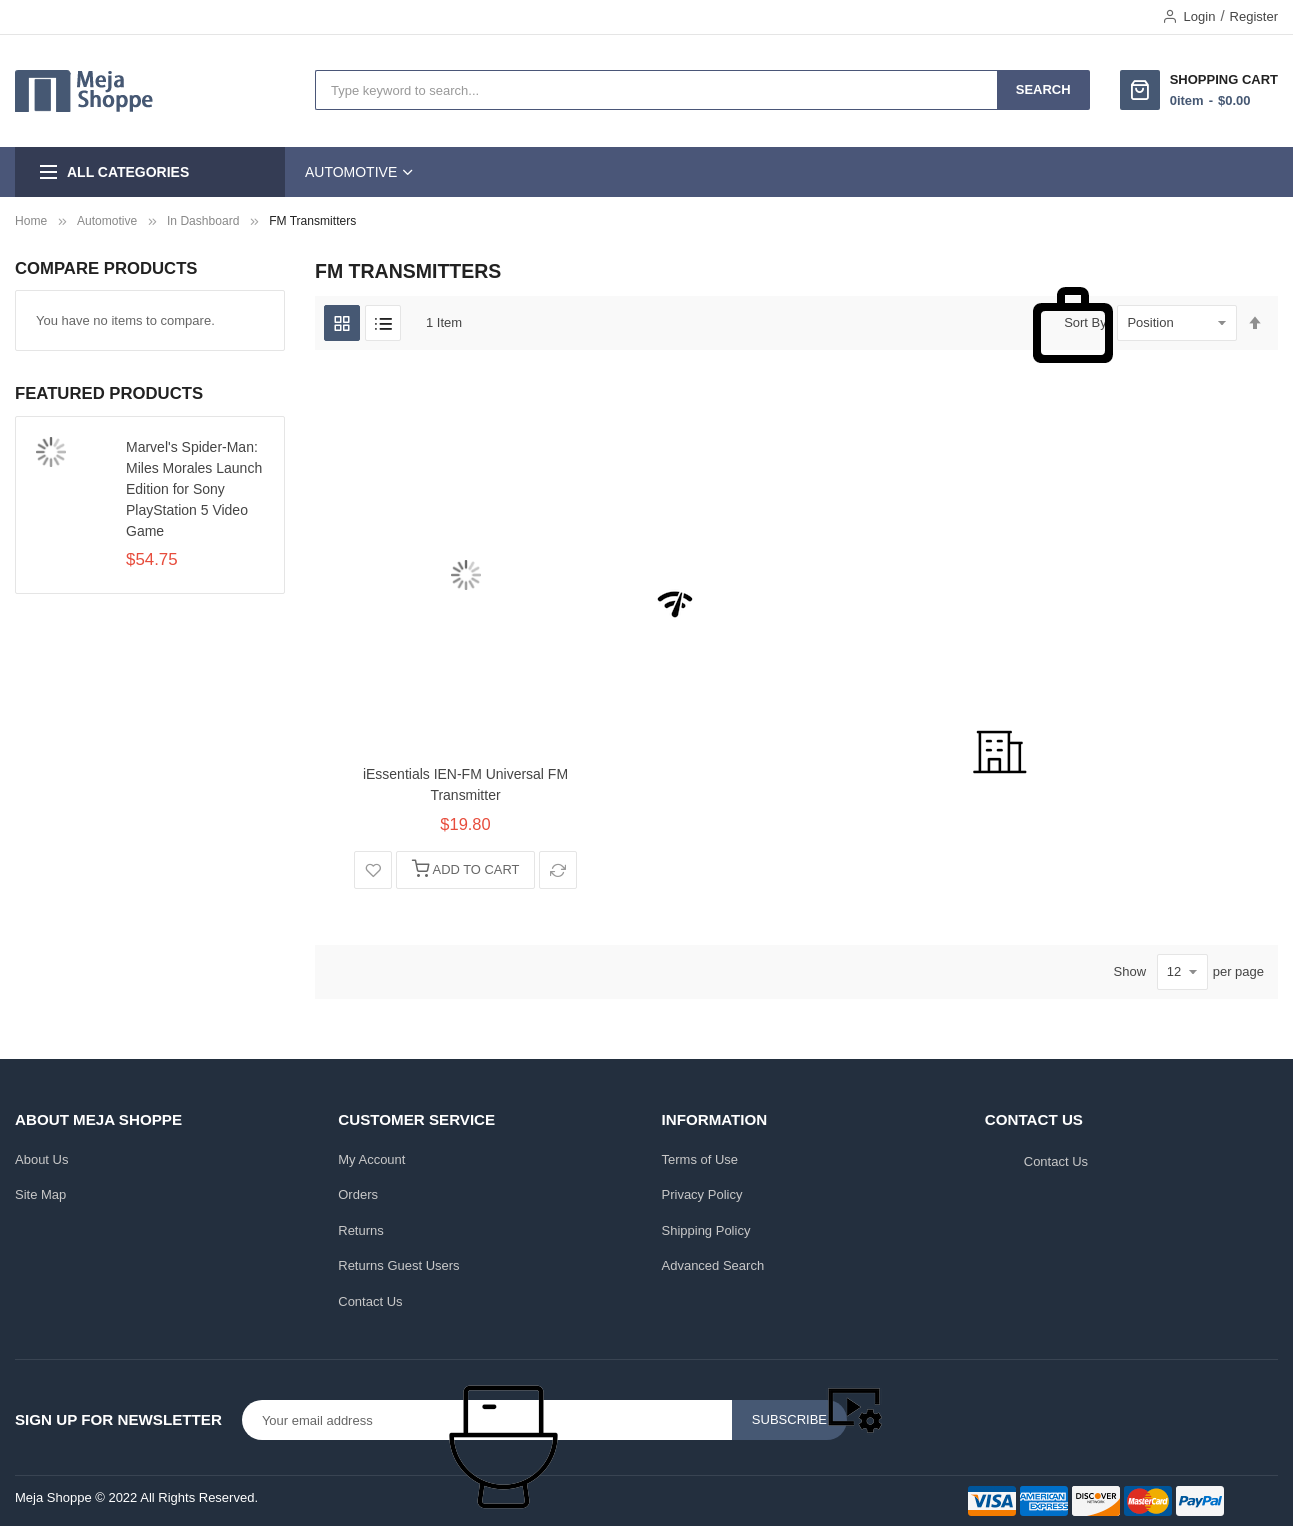 This screenshot has width=1293, height=1526. What do you see at coordinates (1073, 327) in the screenshot?
I see `view work or job-related content` at bounding box center [1073, 327].